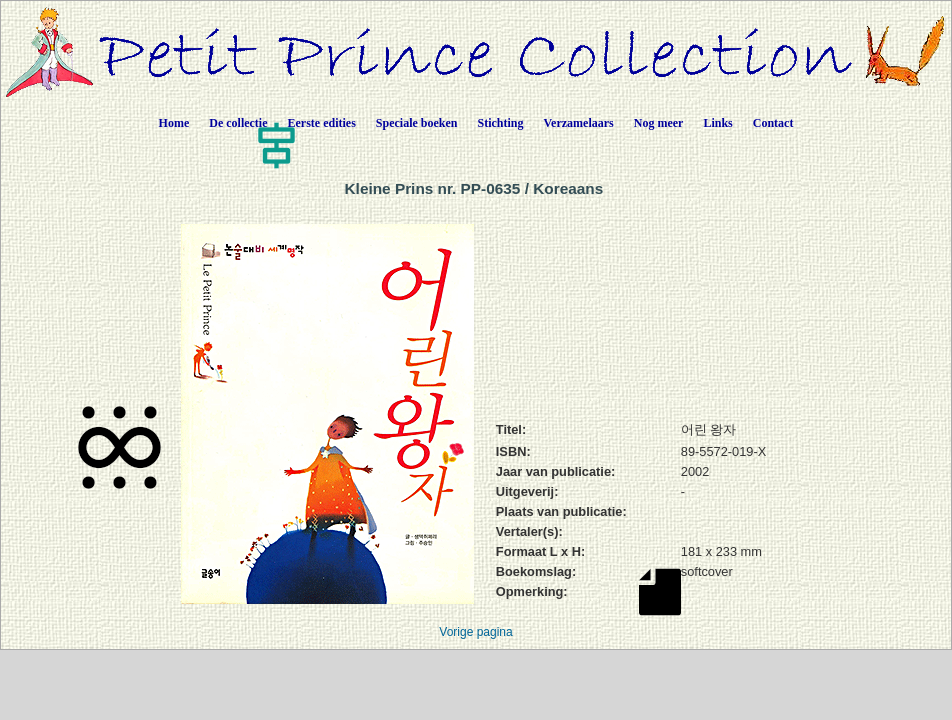 The width and height of the screenshot is (952, 720). Describe the element at coordinates (276, 145) in the screenshot. I see `align selected items to horizontal center` at that location.